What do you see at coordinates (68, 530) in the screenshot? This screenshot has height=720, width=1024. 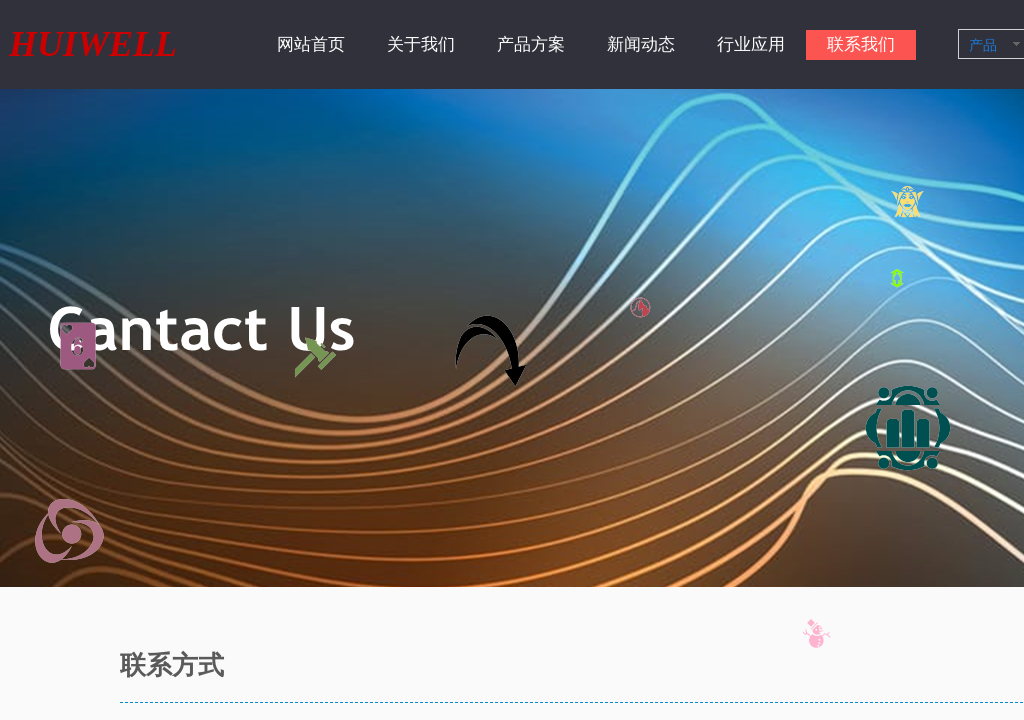 I see `indicates a swirling or cyclone effect in gameplay` at bounding box center [68, 530].